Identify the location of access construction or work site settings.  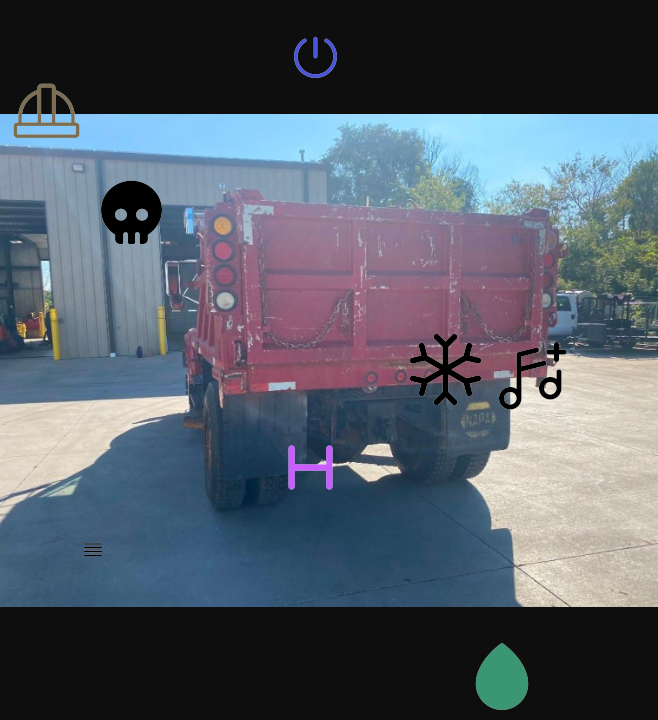
(46, 114).